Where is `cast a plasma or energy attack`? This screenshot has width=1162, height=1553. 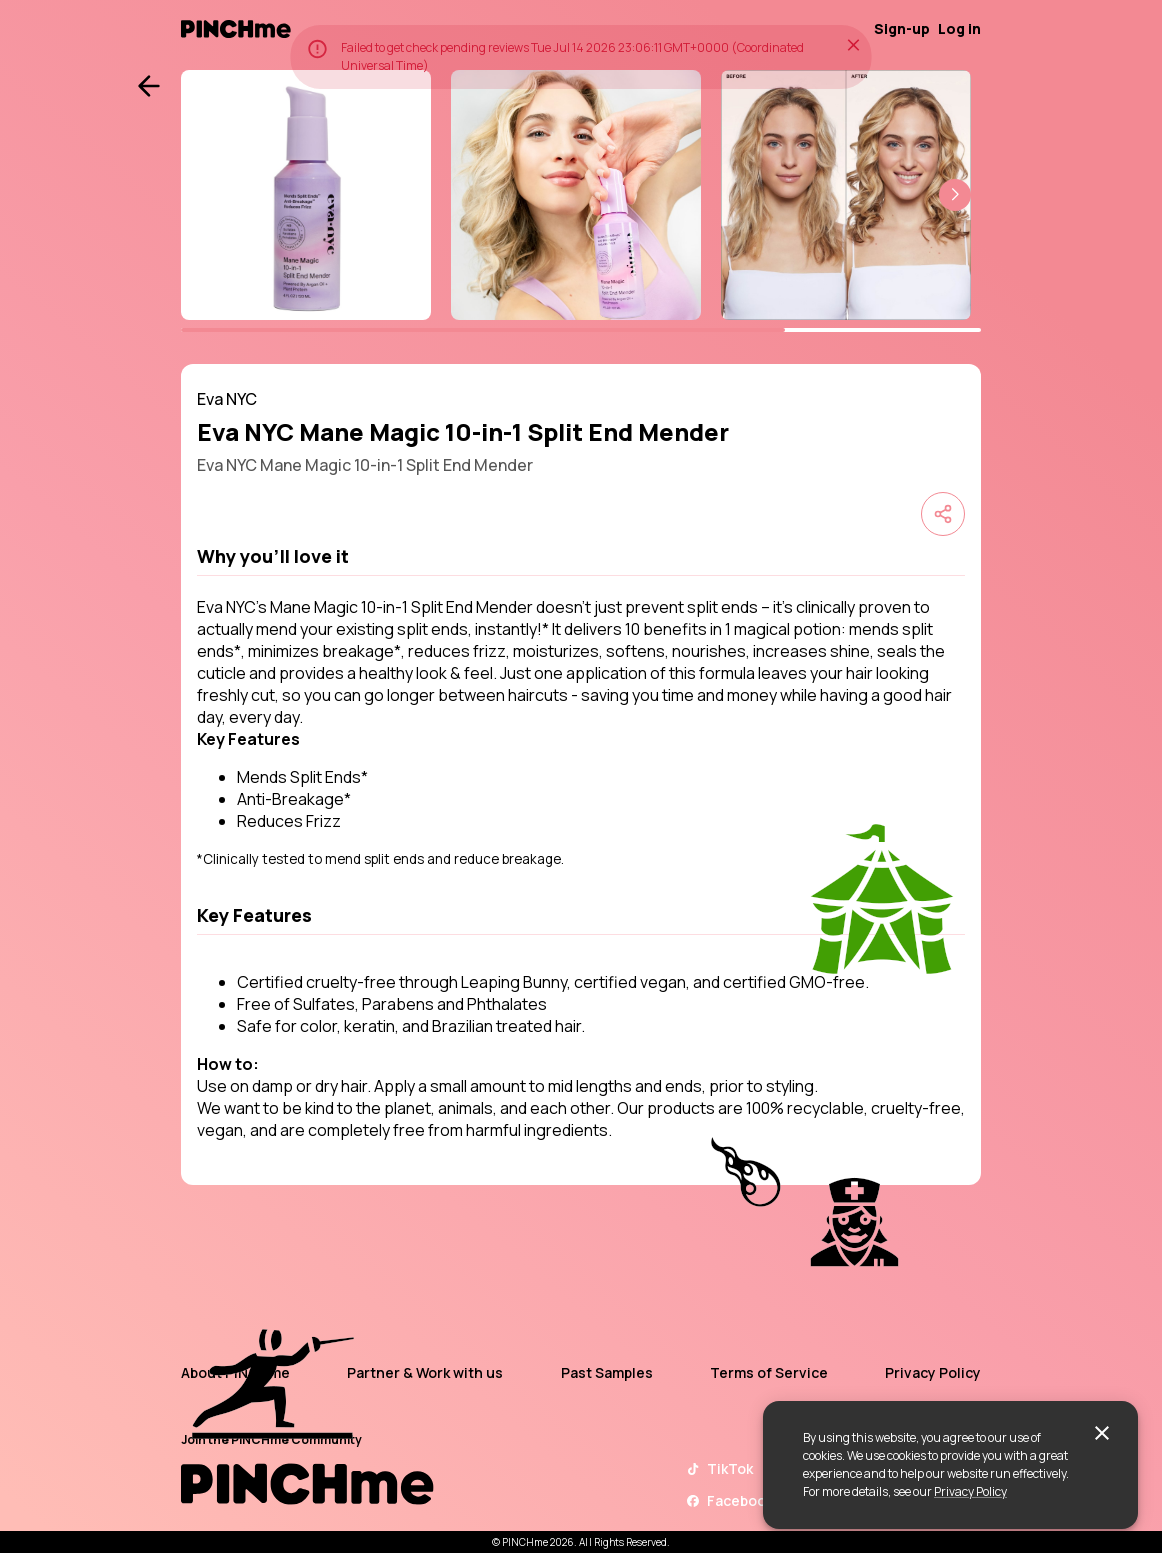 cast a plasma or energy attack is located at coordinates (746, 1172).